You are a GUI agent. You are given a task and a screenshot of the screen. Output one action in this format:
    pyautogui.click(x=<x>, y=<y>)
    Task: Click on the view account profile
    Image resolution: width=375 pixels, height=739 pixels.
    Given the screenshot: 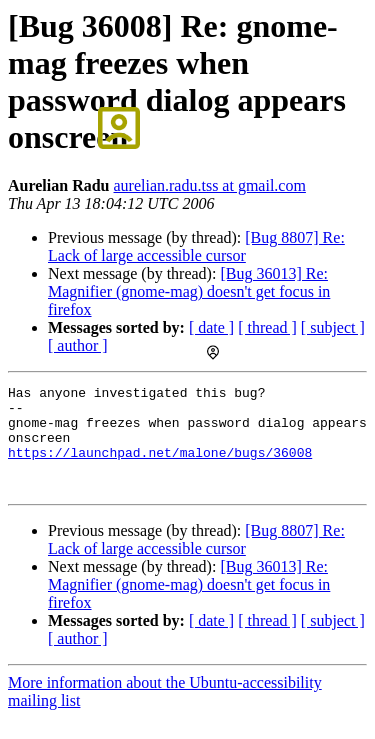 What is the action you would take?
    pyautogui.click(x=119, y=128)
    